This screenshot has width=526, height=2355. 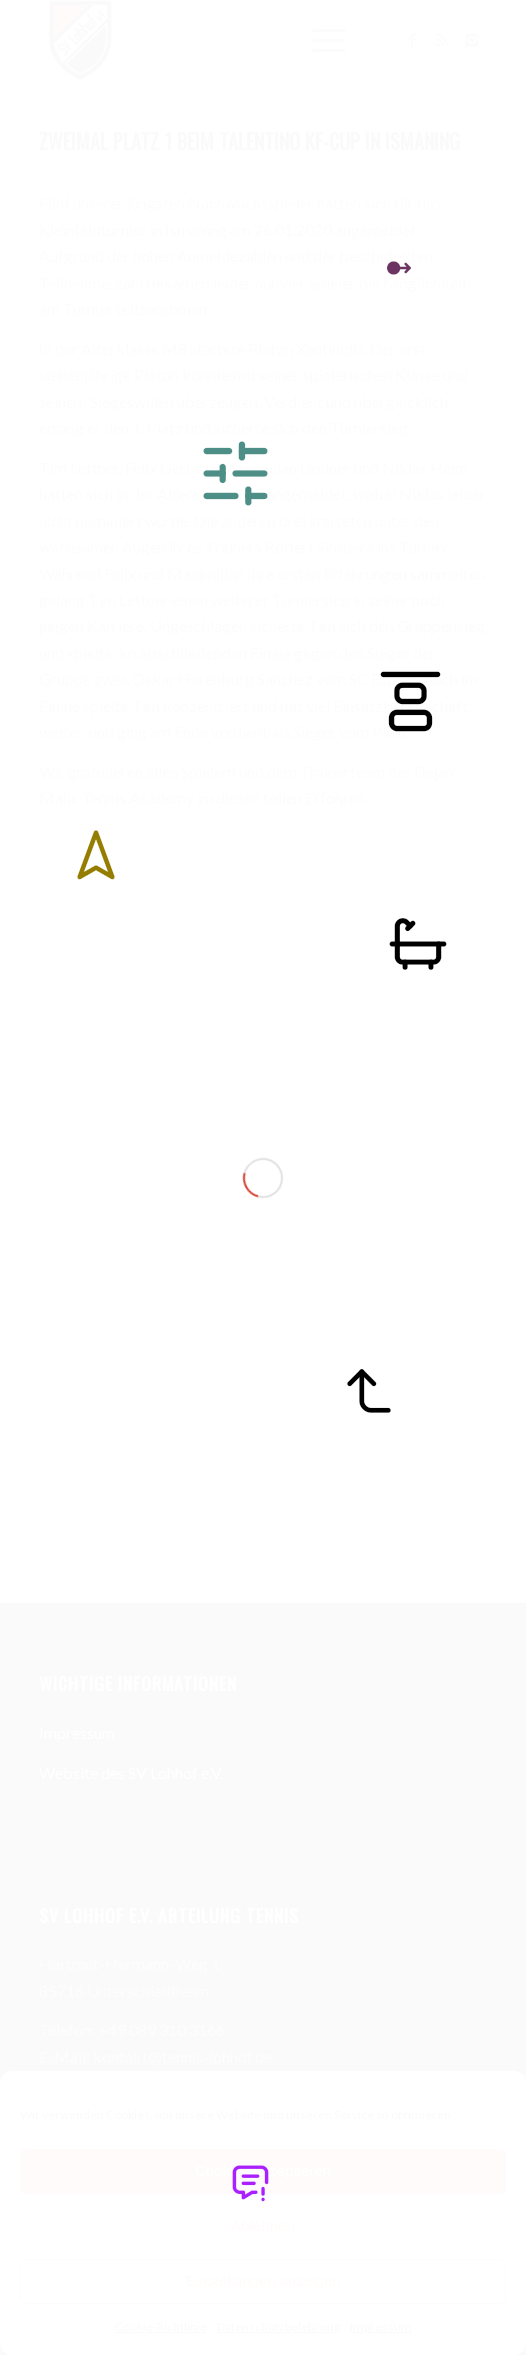 I want to click on go back and up in navigation, so click(x=369, y=1391).